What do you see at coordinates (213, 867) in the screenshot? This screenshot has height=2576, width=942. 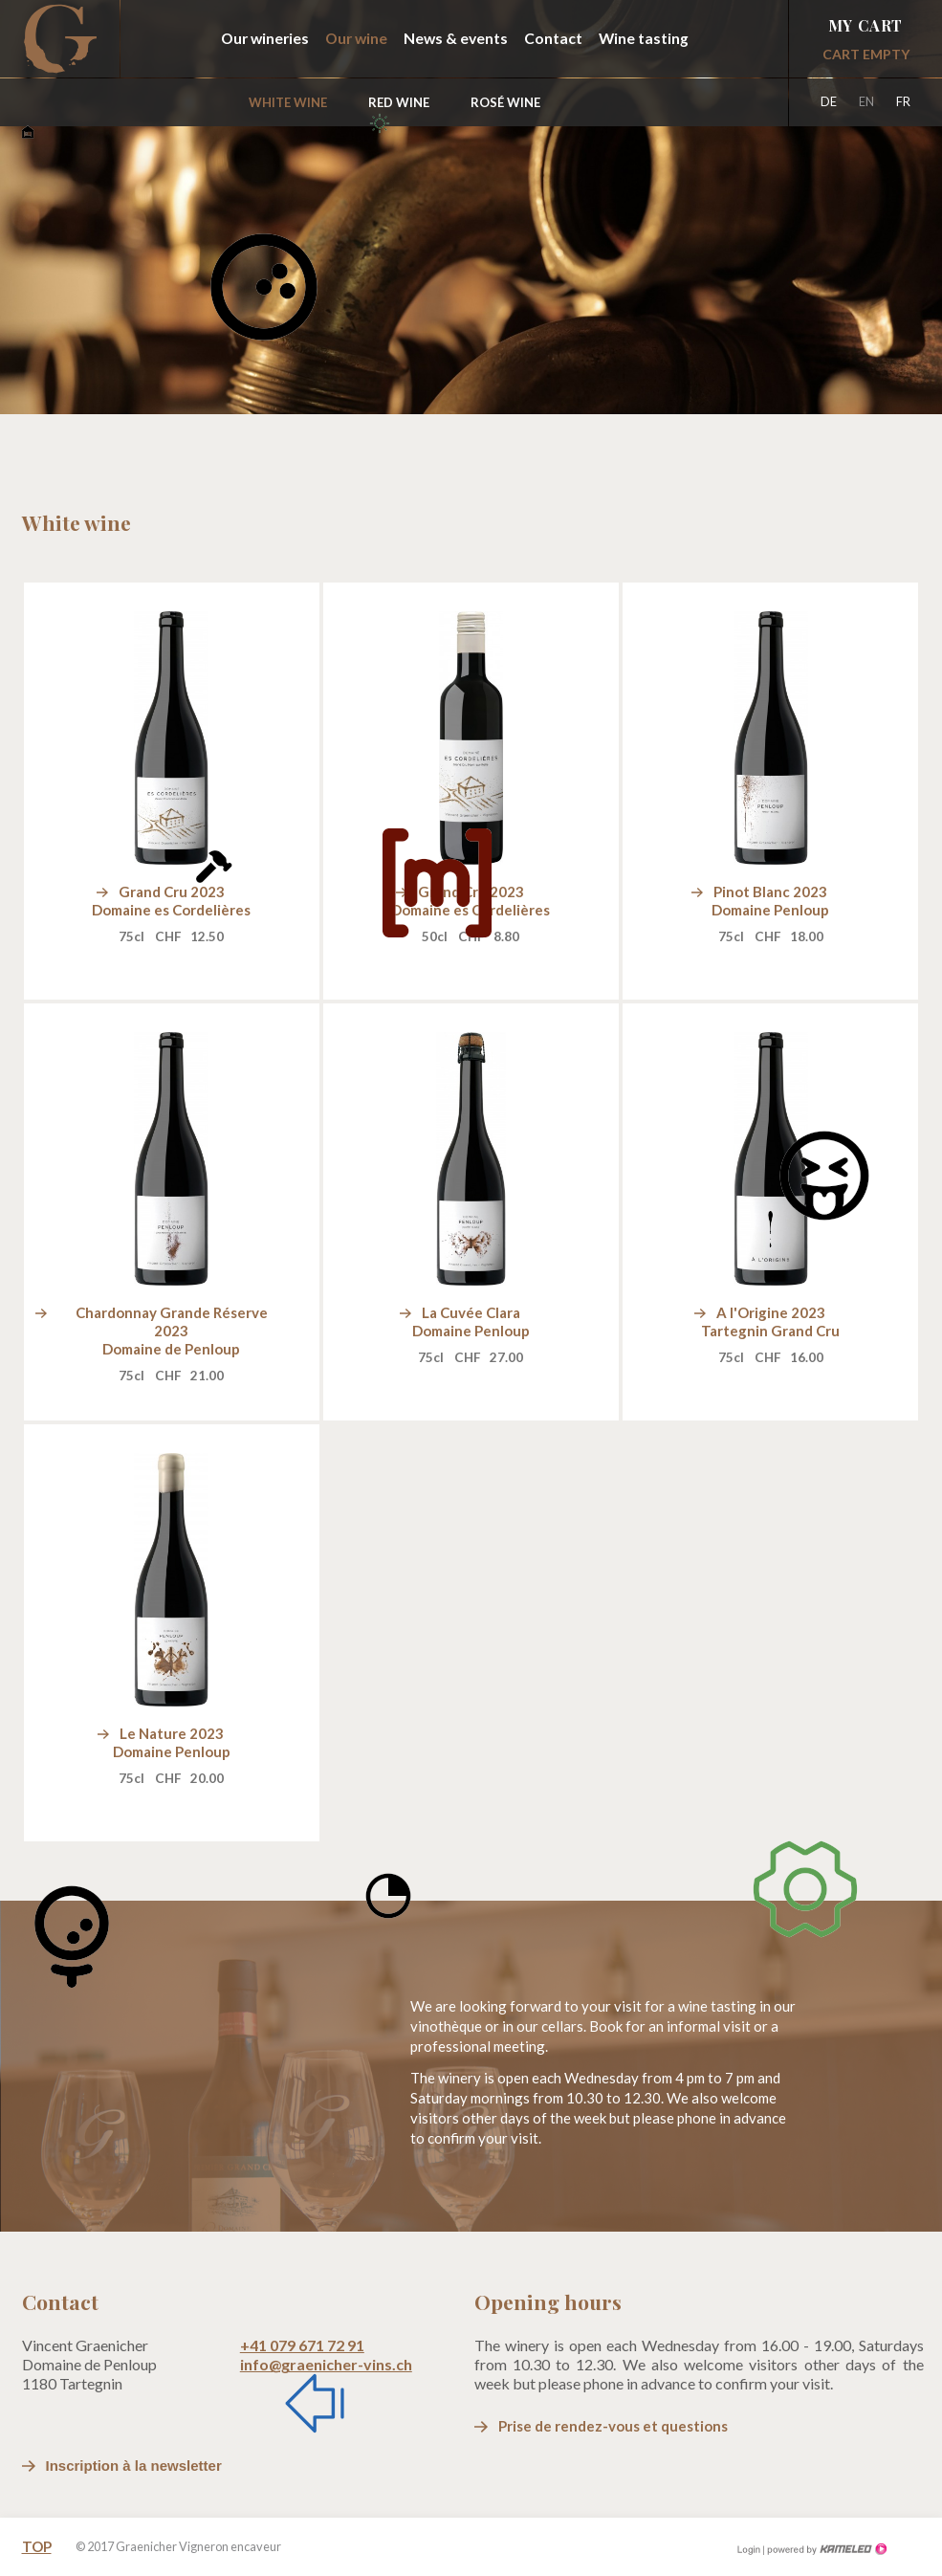 I see `access tools or settings` at bounding box center [213, 867].